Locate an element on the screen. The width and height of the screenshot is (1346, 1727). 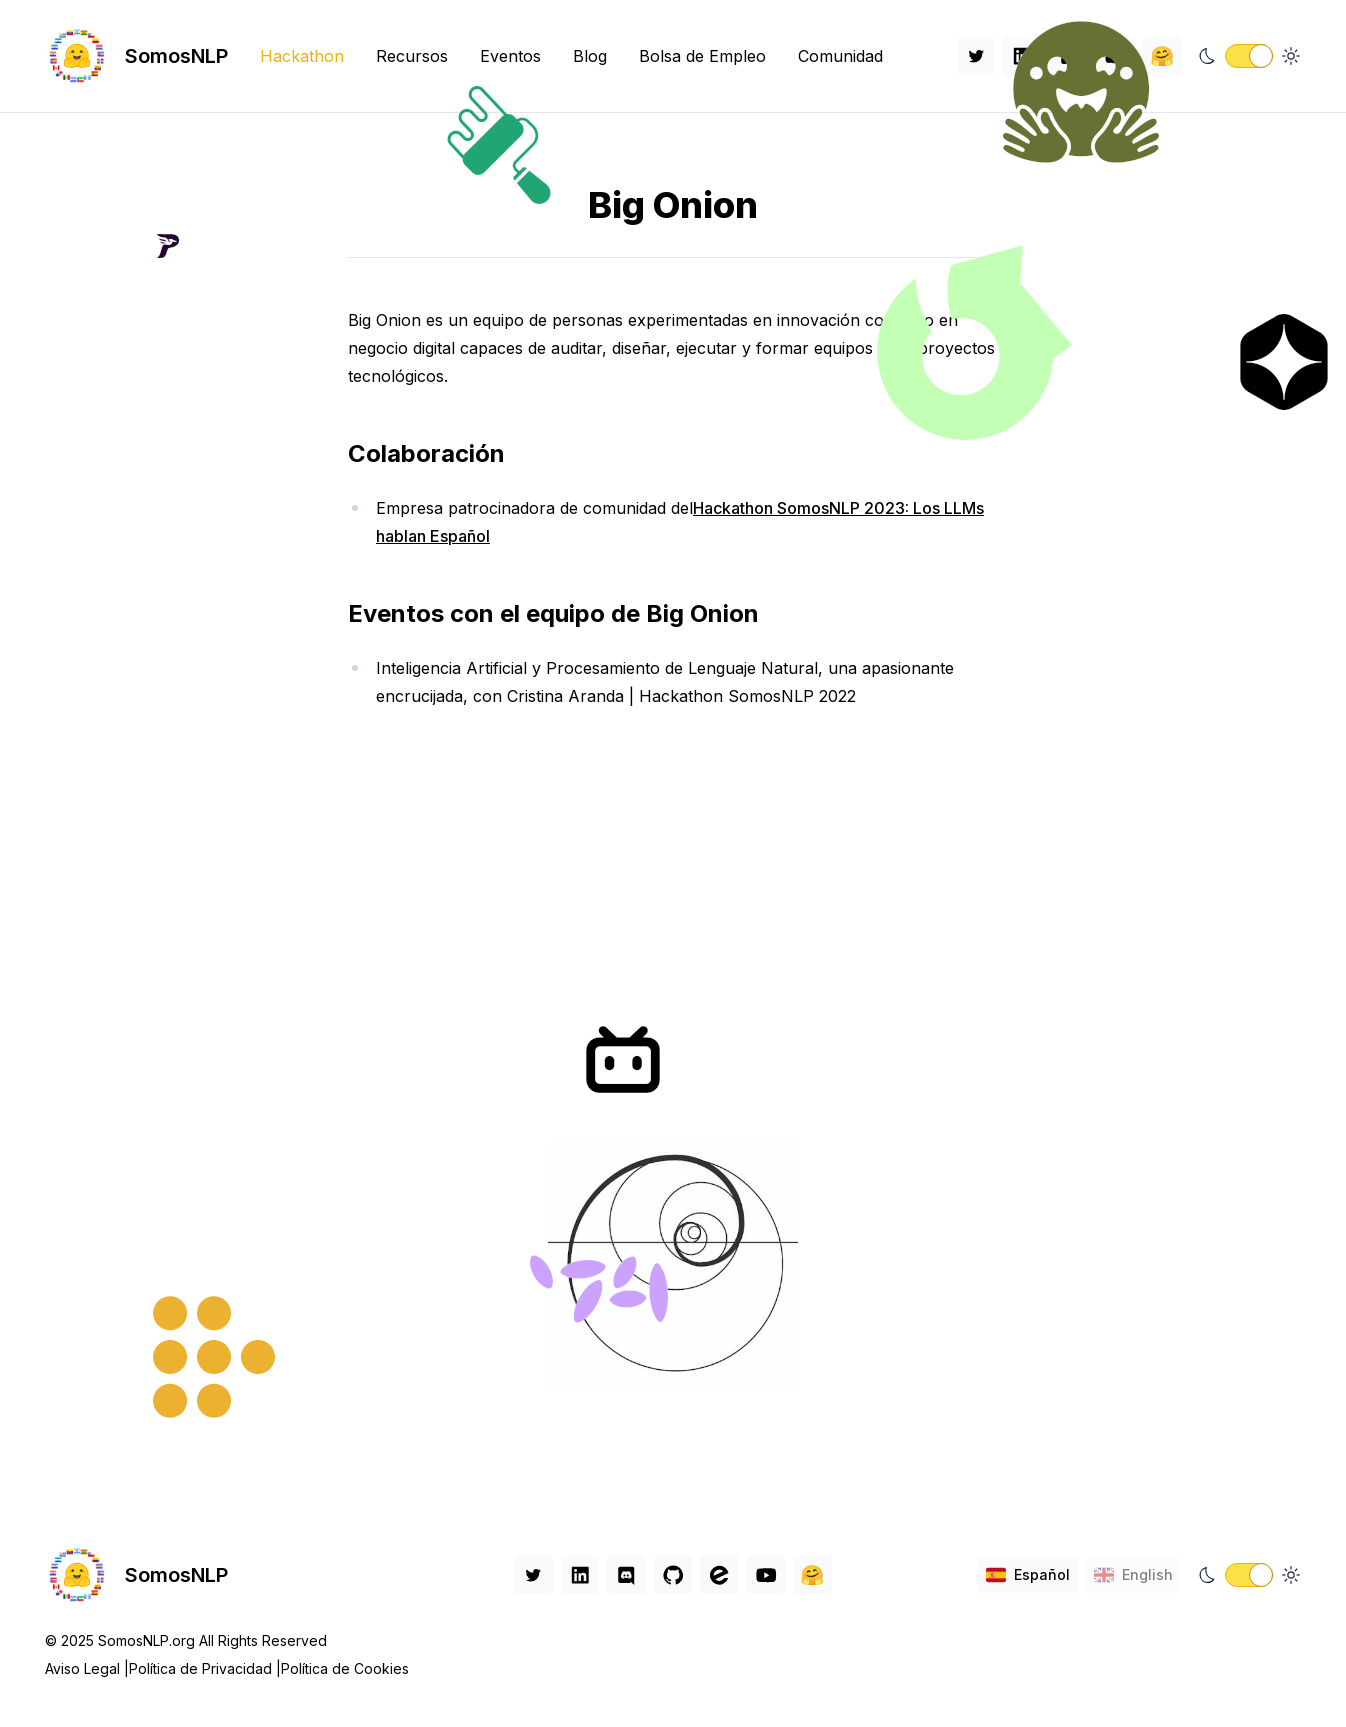
renovate dependency automation service is located at coordinates (499, 145).